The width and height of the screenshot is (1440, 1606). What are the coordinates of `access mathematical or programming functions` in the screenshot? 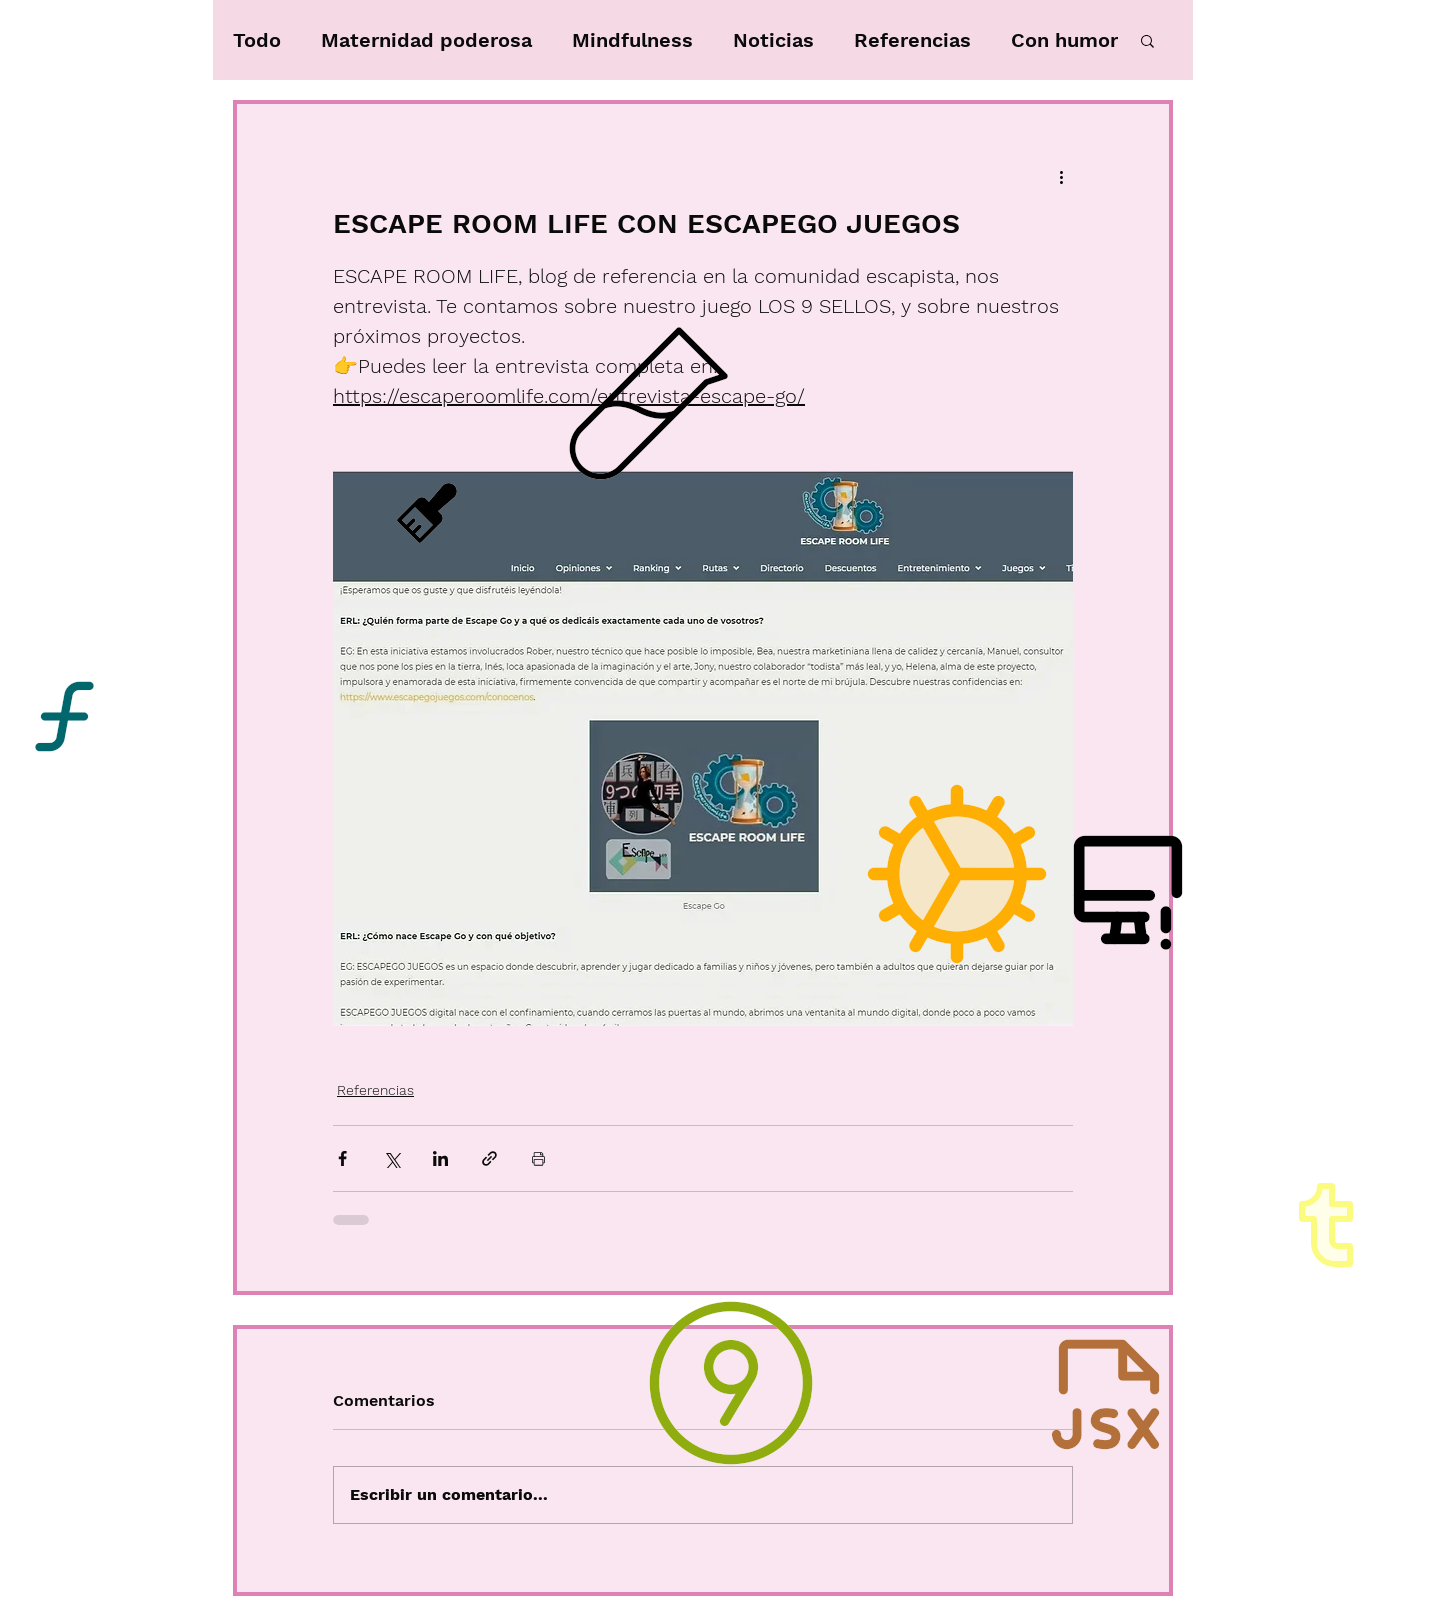 It's located at (64, 716).